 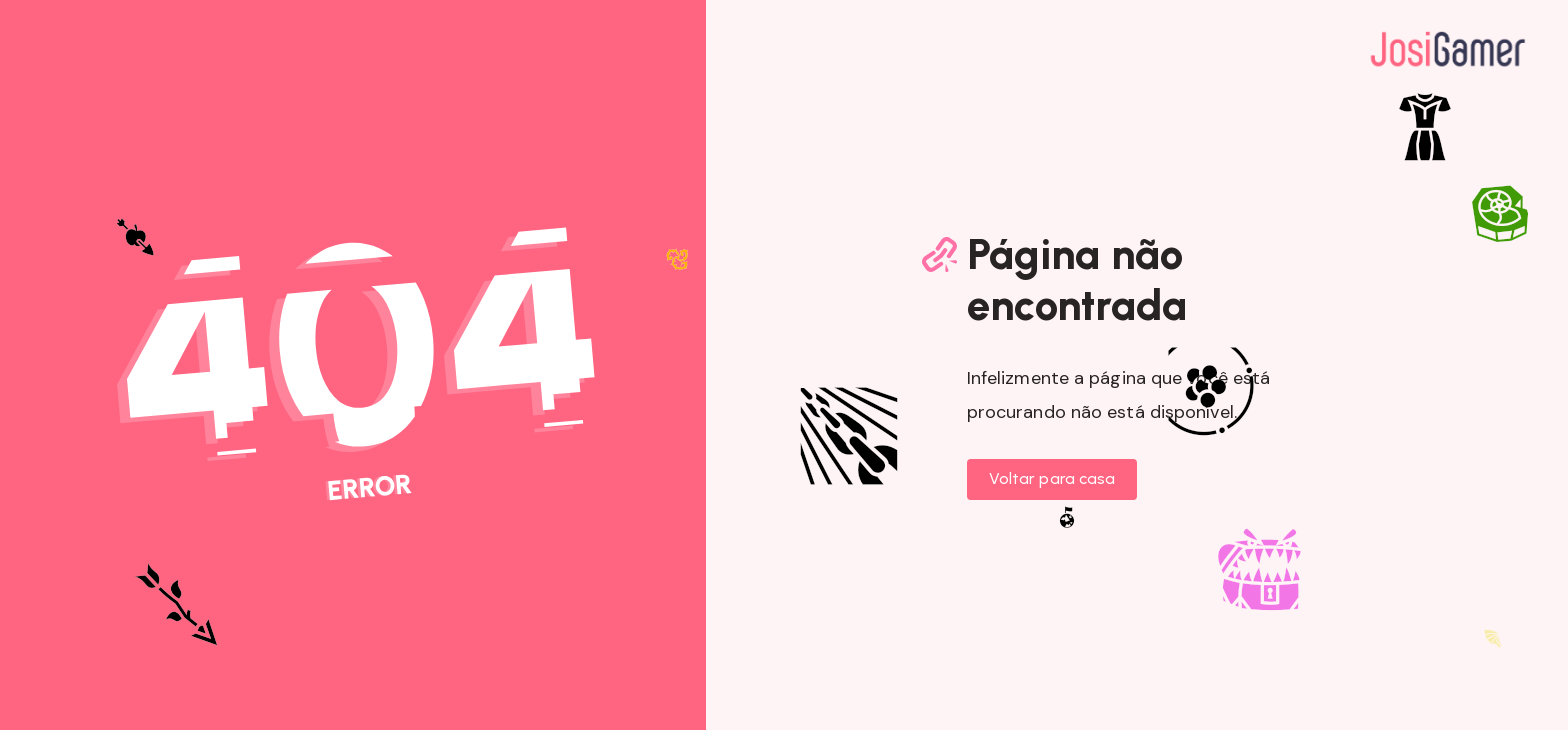 I want to click on indicates a natural or organic navigation path, so click(x=176, y=604).